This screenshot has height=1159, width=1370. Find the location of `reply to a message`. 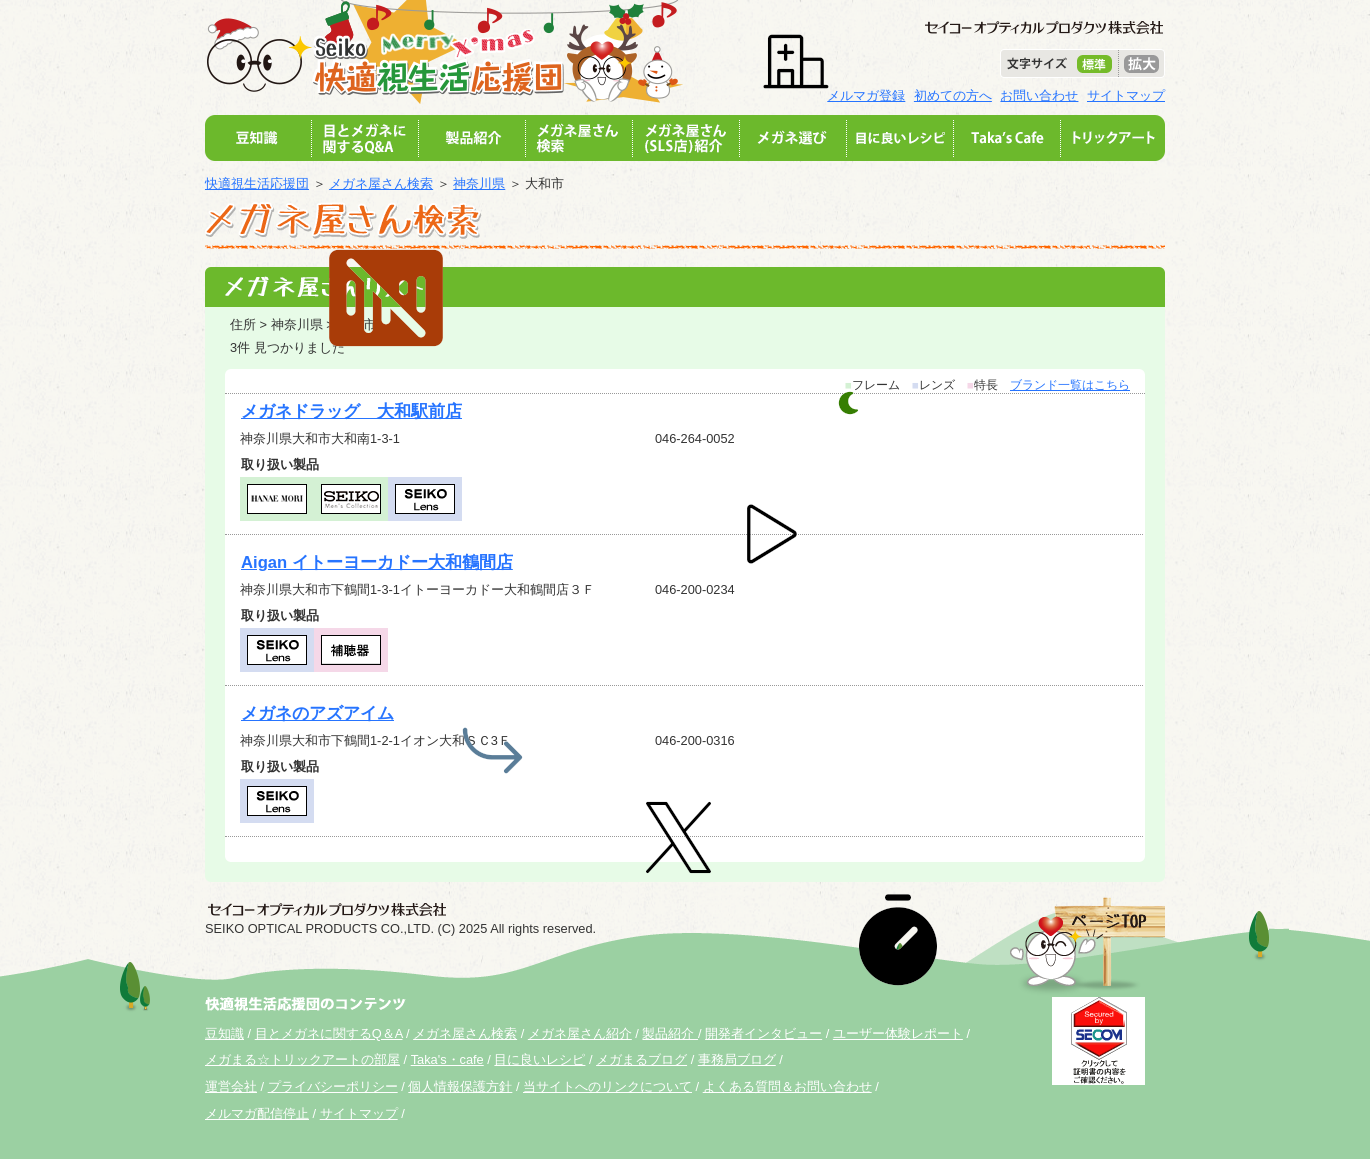

reply to a message is located at coordinates (492, 750).